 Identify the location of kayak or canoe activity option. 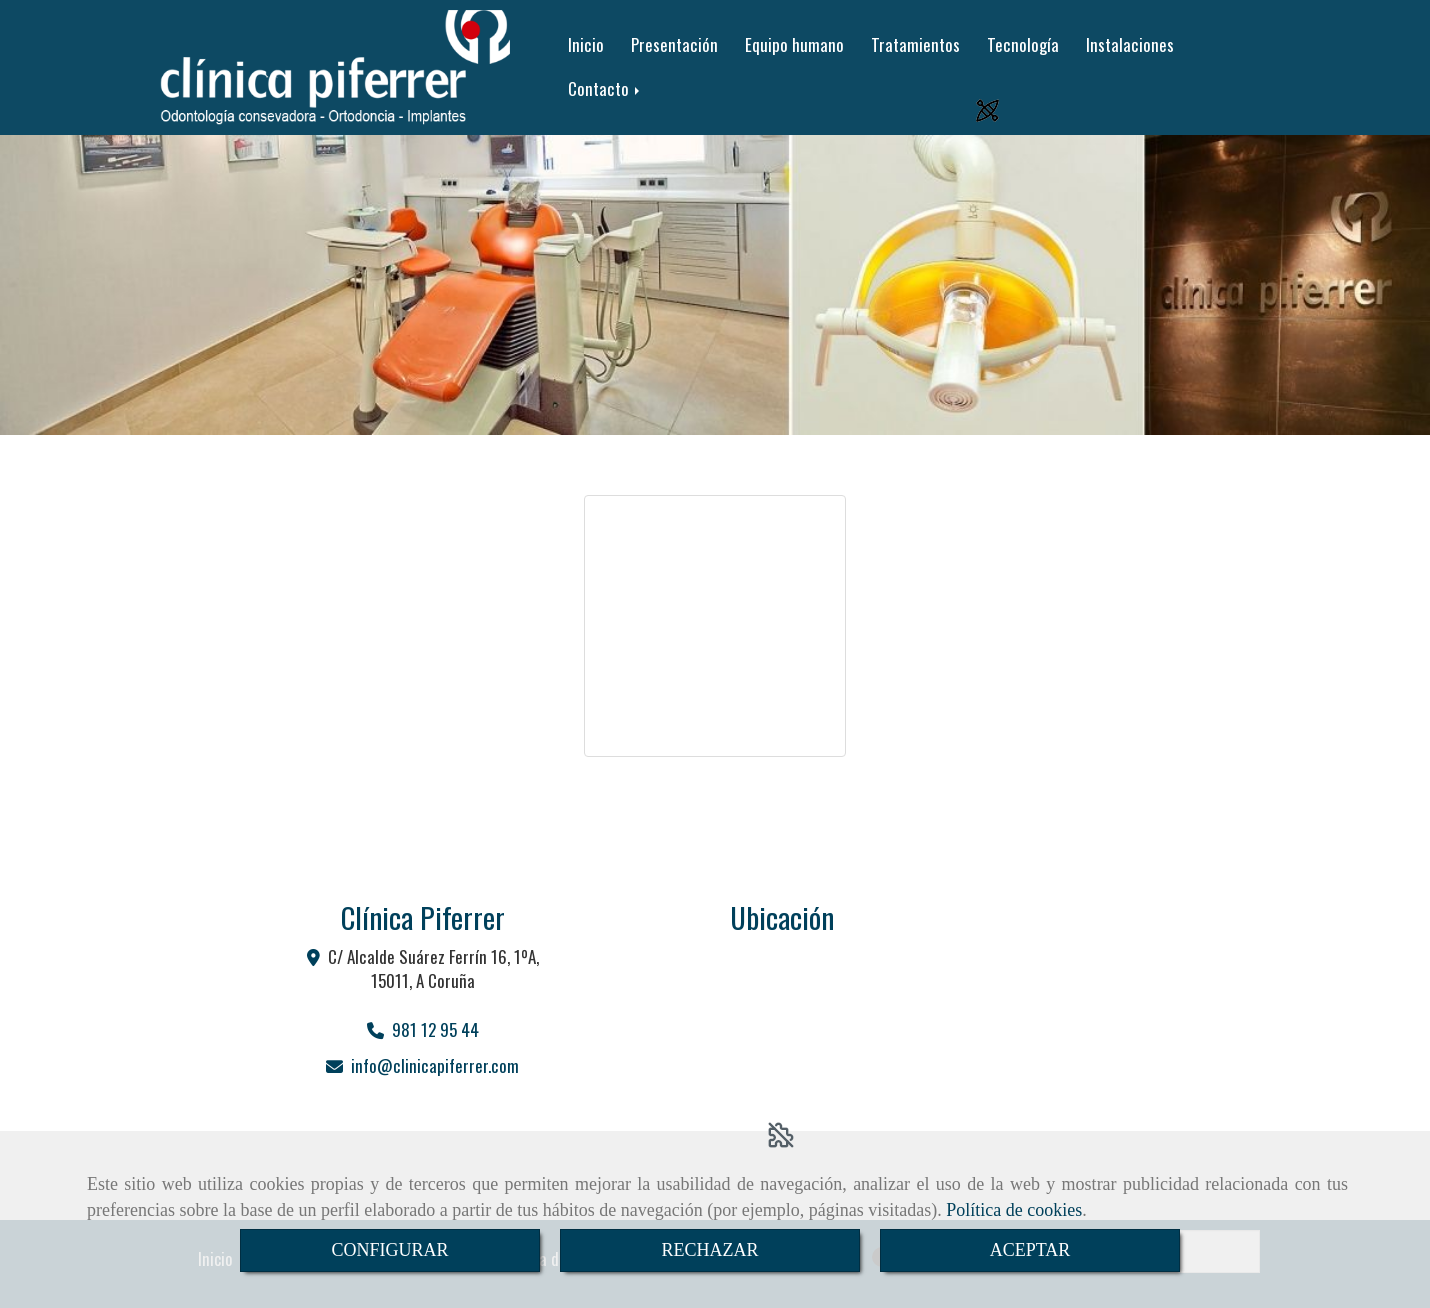
(987, 110).